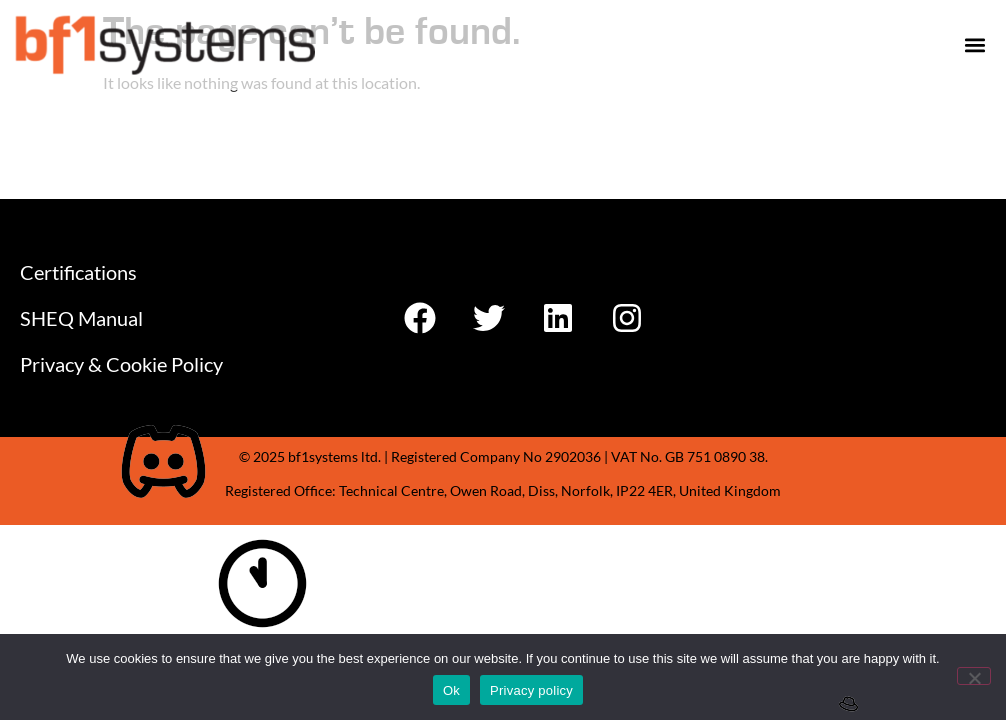 The height and width of the screenshot is (720, 1006). I want to click on indicates the current time (11 o'clock), so click(262, 583).